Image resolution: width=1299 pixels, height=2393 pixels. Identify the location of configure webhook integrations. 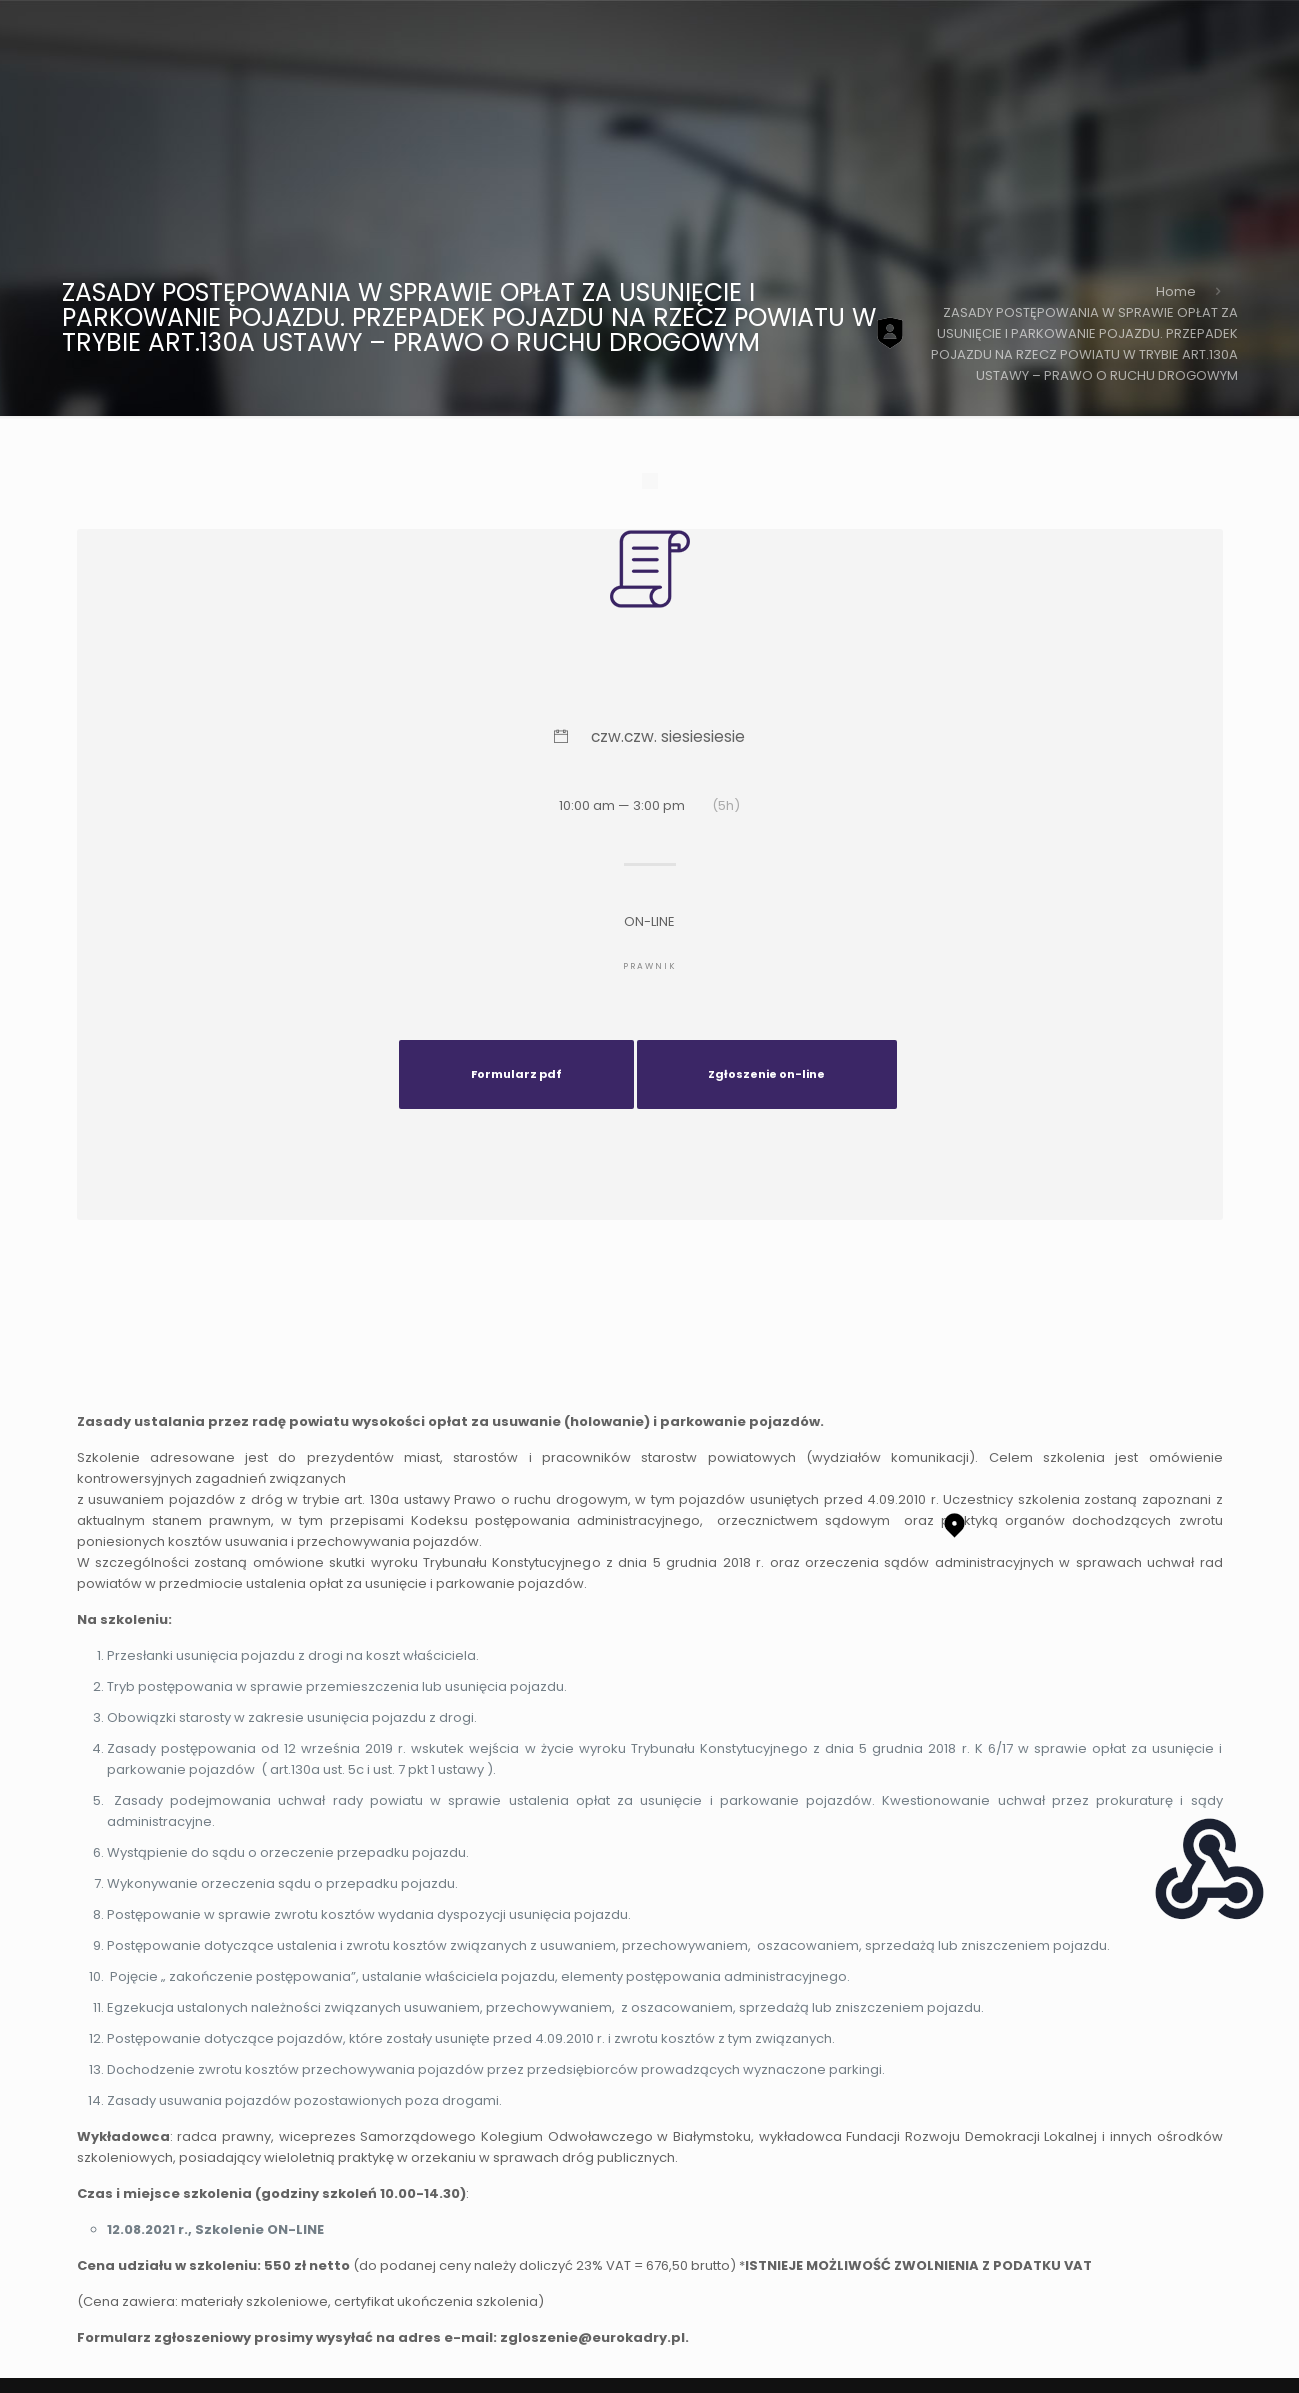
(1209, 1871).